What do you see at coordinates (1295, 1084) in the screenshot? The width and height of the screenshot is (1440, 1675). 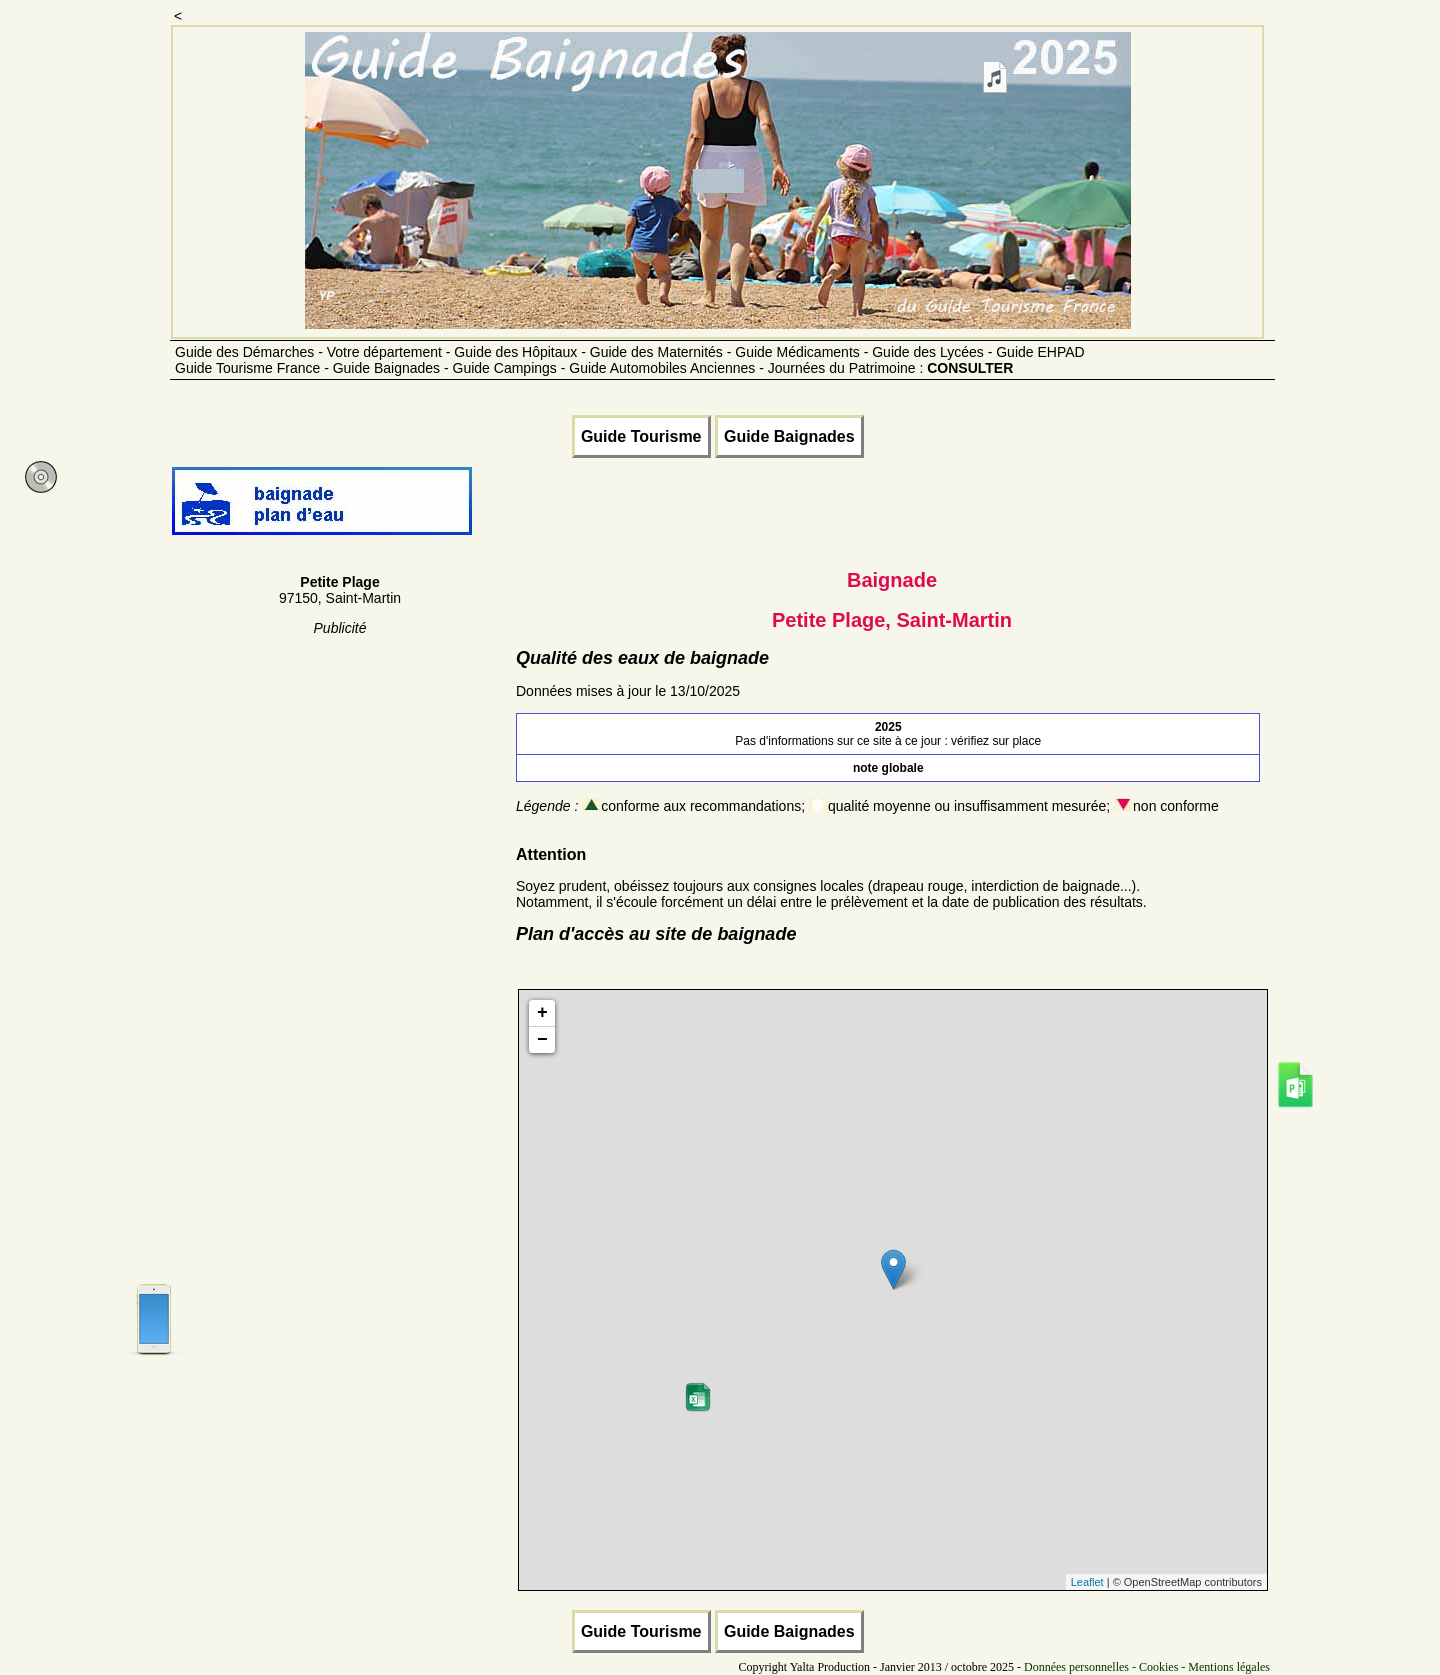 I see `a microsoft publisher document file` at bounding box center [1295, 1084].